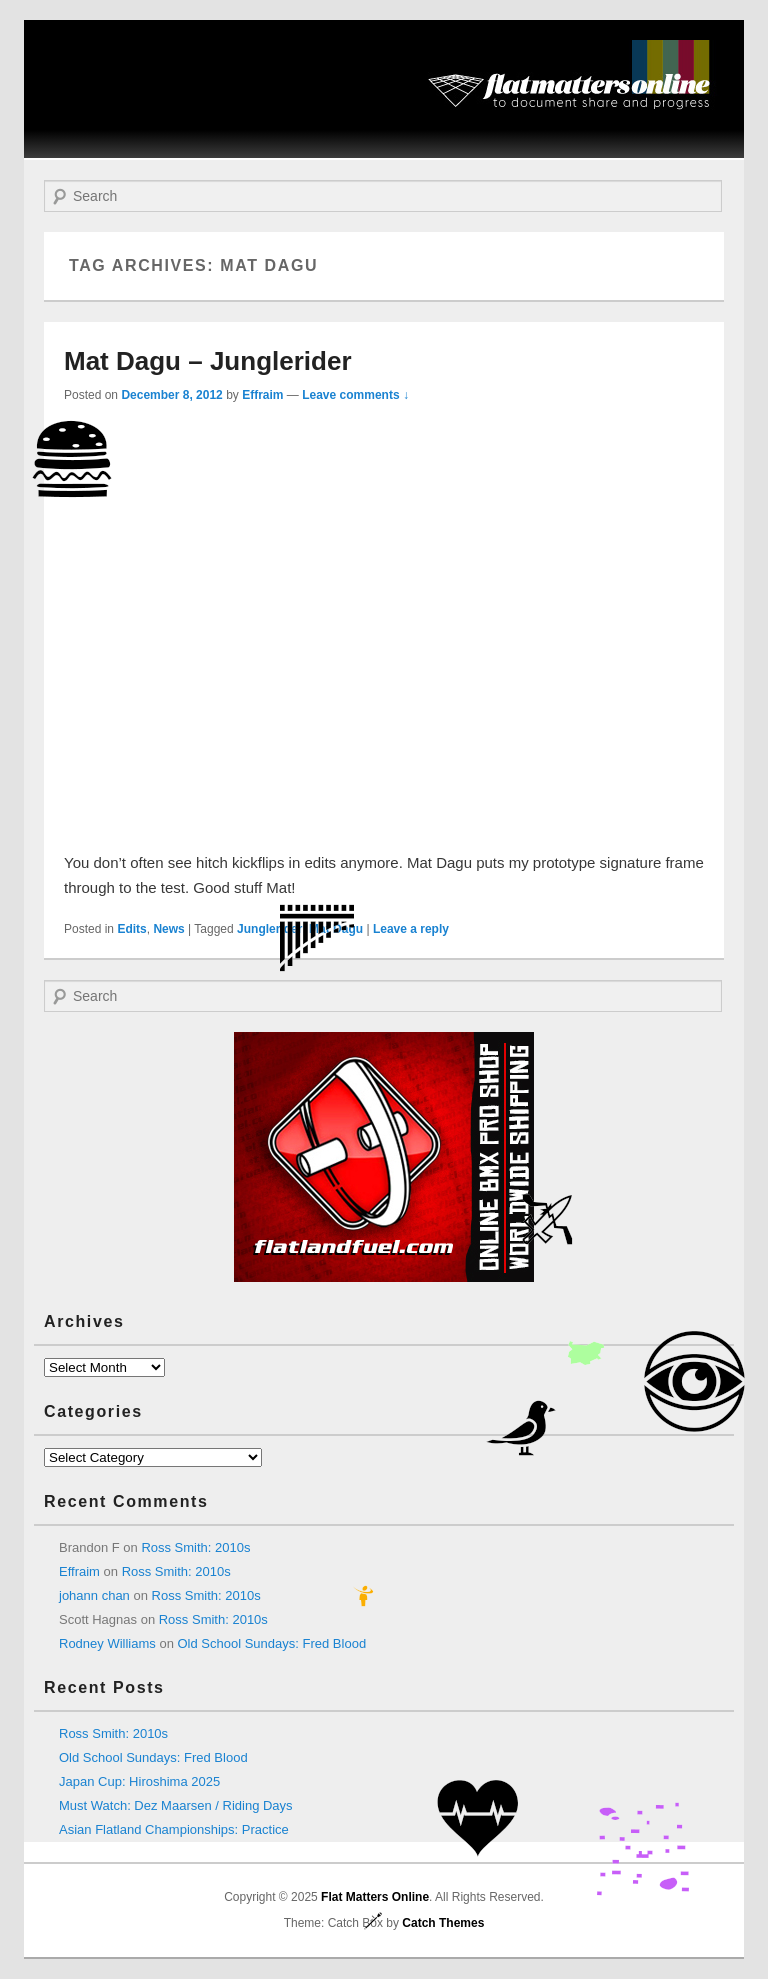  I want to click on view health or fitness tracking data, so click(477, 1818).